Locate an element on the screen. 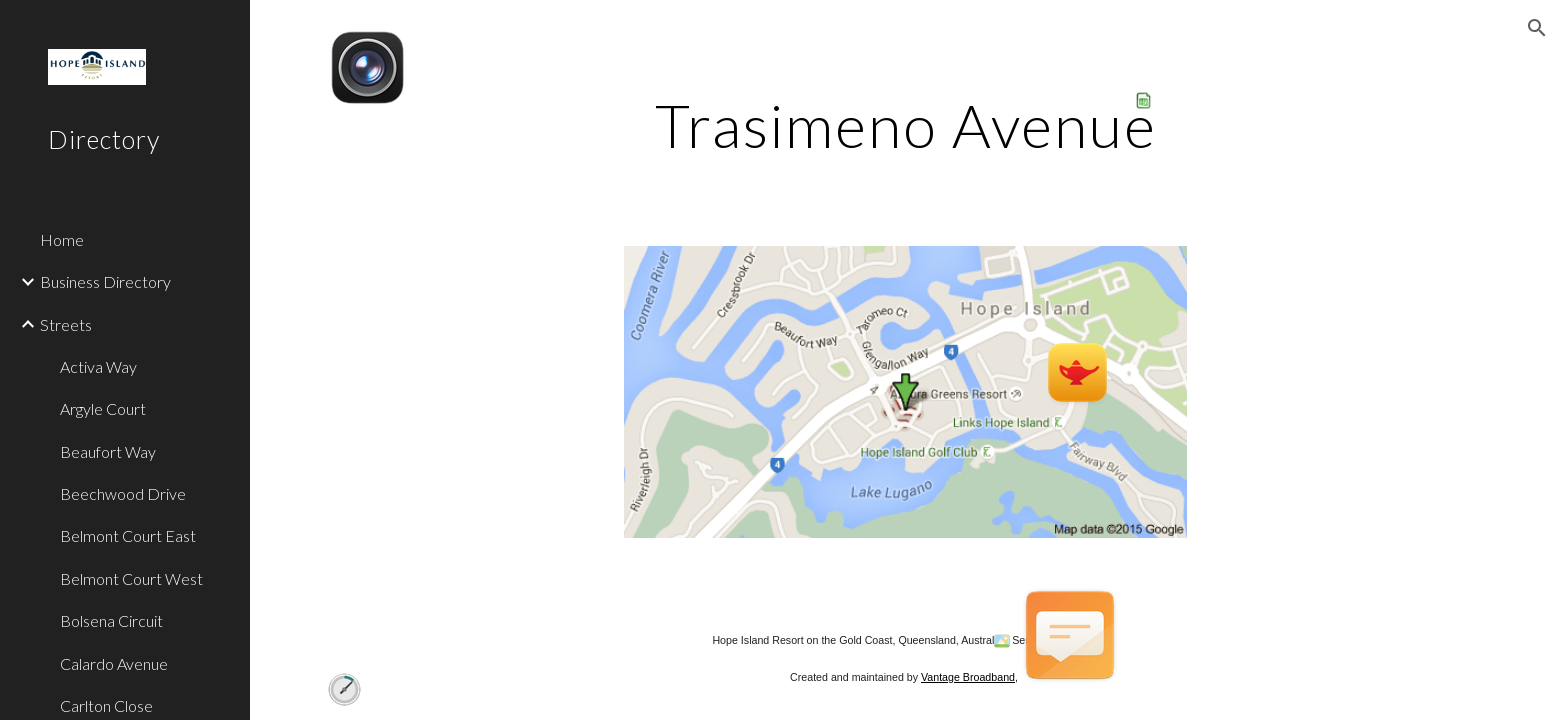  open instant messaging app is located at coordinates (1070, 635).